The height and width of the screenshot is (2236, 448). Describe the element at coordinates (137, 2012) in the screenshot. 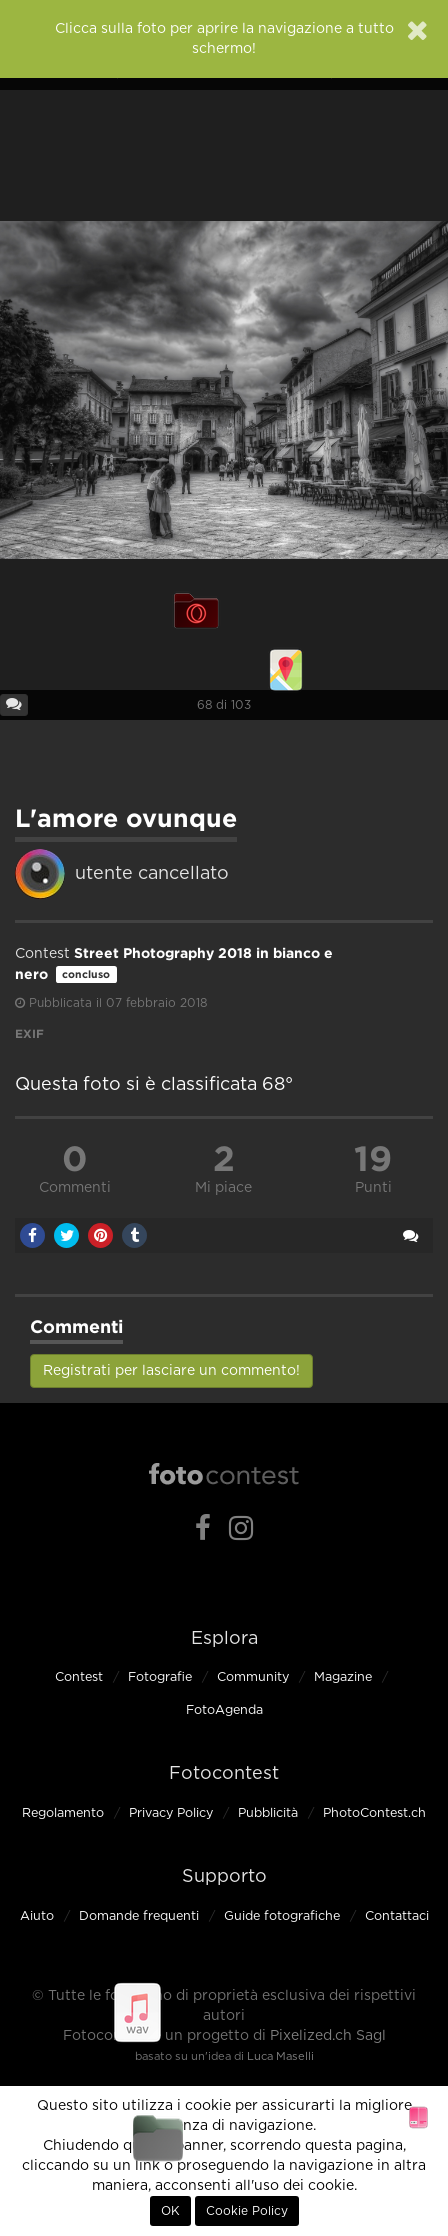

I see `an audio file in wav format` at that location.